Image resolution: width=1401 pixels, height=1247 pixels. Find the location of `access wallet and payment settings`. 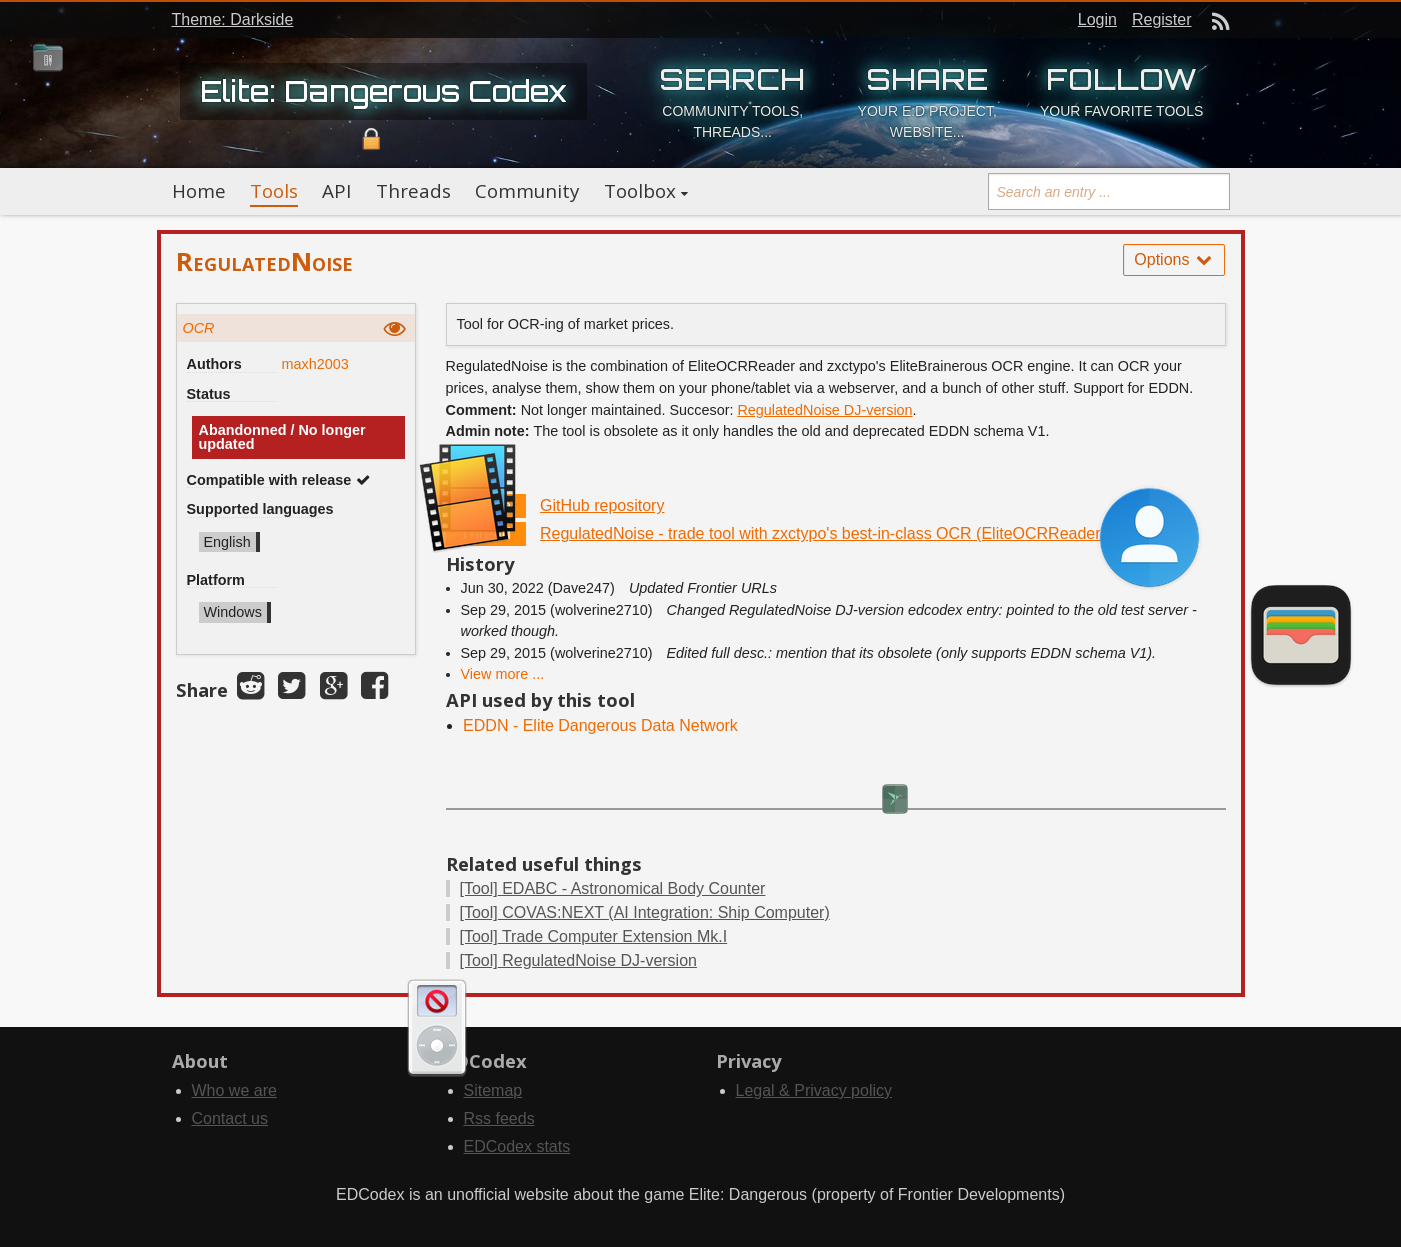

access wallet and payment settings is located at coordinates (1301, 635).